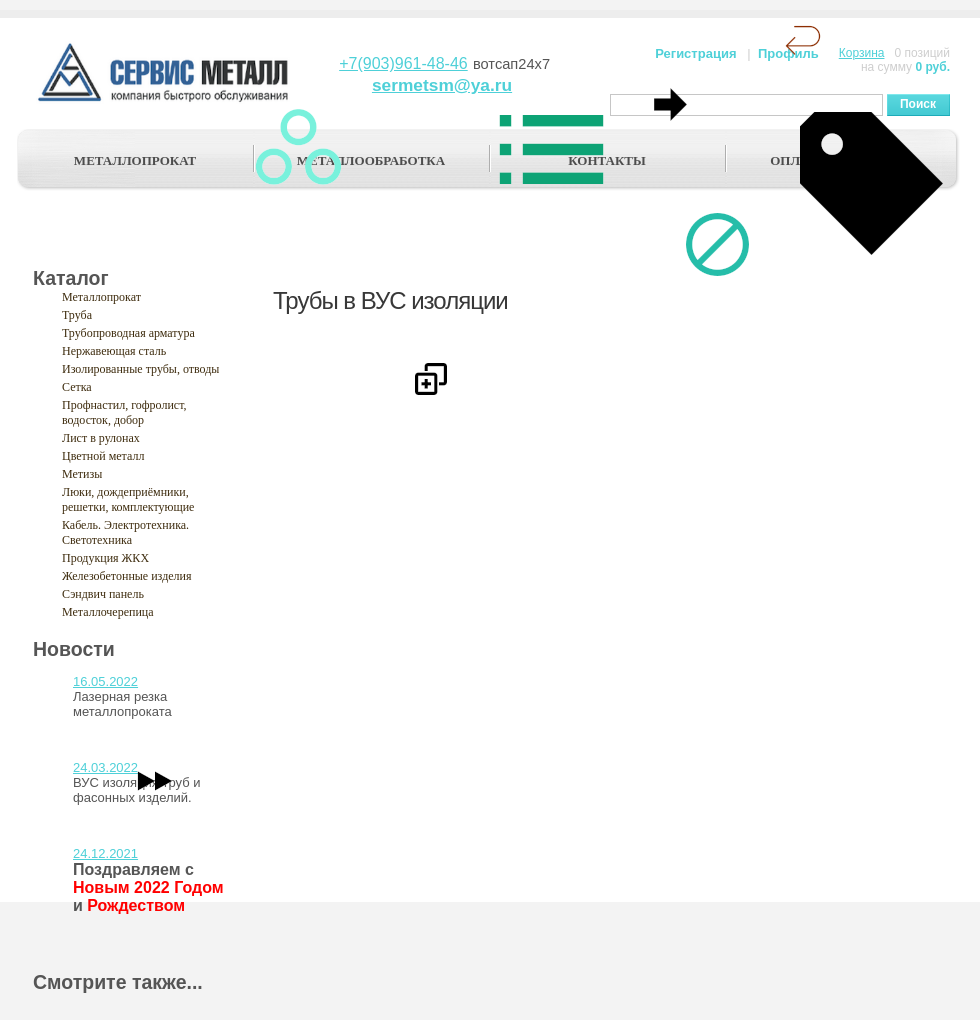 Image resolution: width=980 pixels, height=1020 pixels. I want to click on block or ban a user, so click(717, 244).